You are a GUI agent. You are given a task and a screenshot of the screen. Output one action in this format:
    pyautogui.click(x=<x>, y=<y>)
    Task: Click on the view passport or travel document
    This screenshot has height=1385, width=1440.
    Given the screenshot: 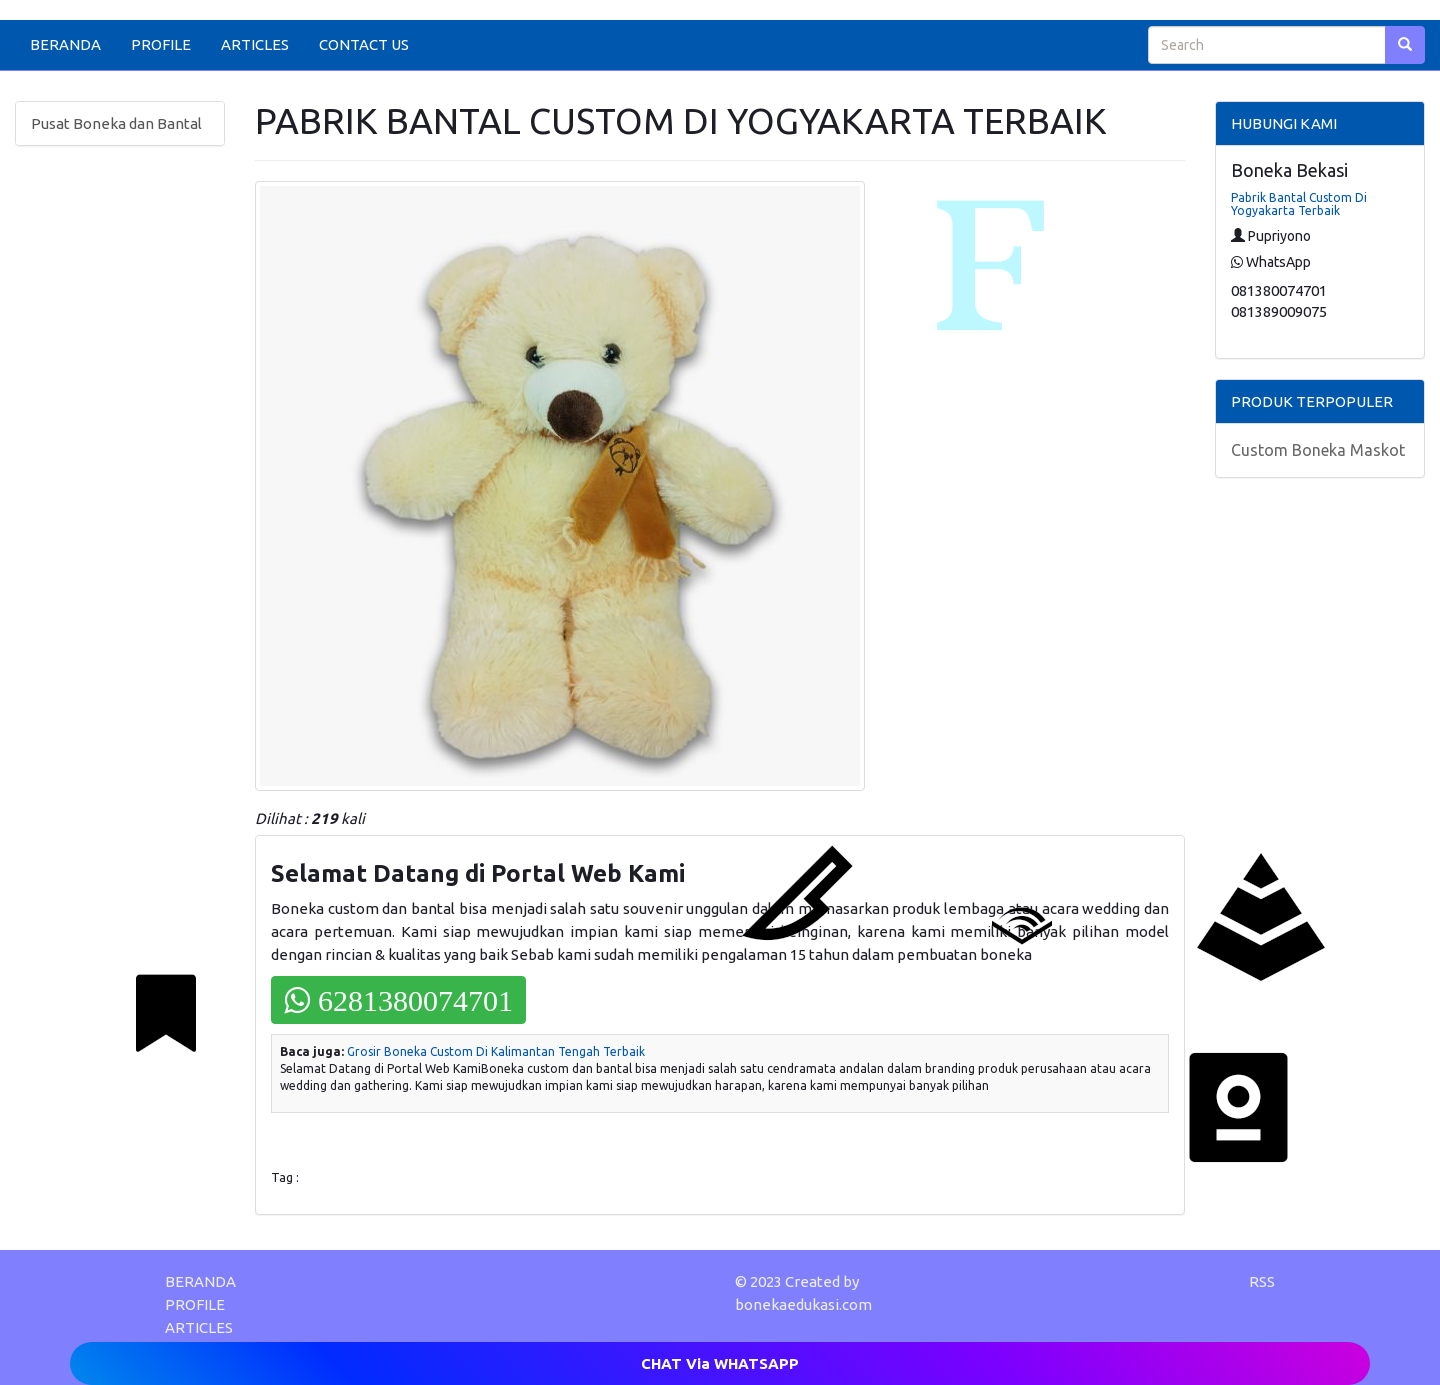 What is the action you would take?
    pyautogui.click(x=1238, y=1107)
    